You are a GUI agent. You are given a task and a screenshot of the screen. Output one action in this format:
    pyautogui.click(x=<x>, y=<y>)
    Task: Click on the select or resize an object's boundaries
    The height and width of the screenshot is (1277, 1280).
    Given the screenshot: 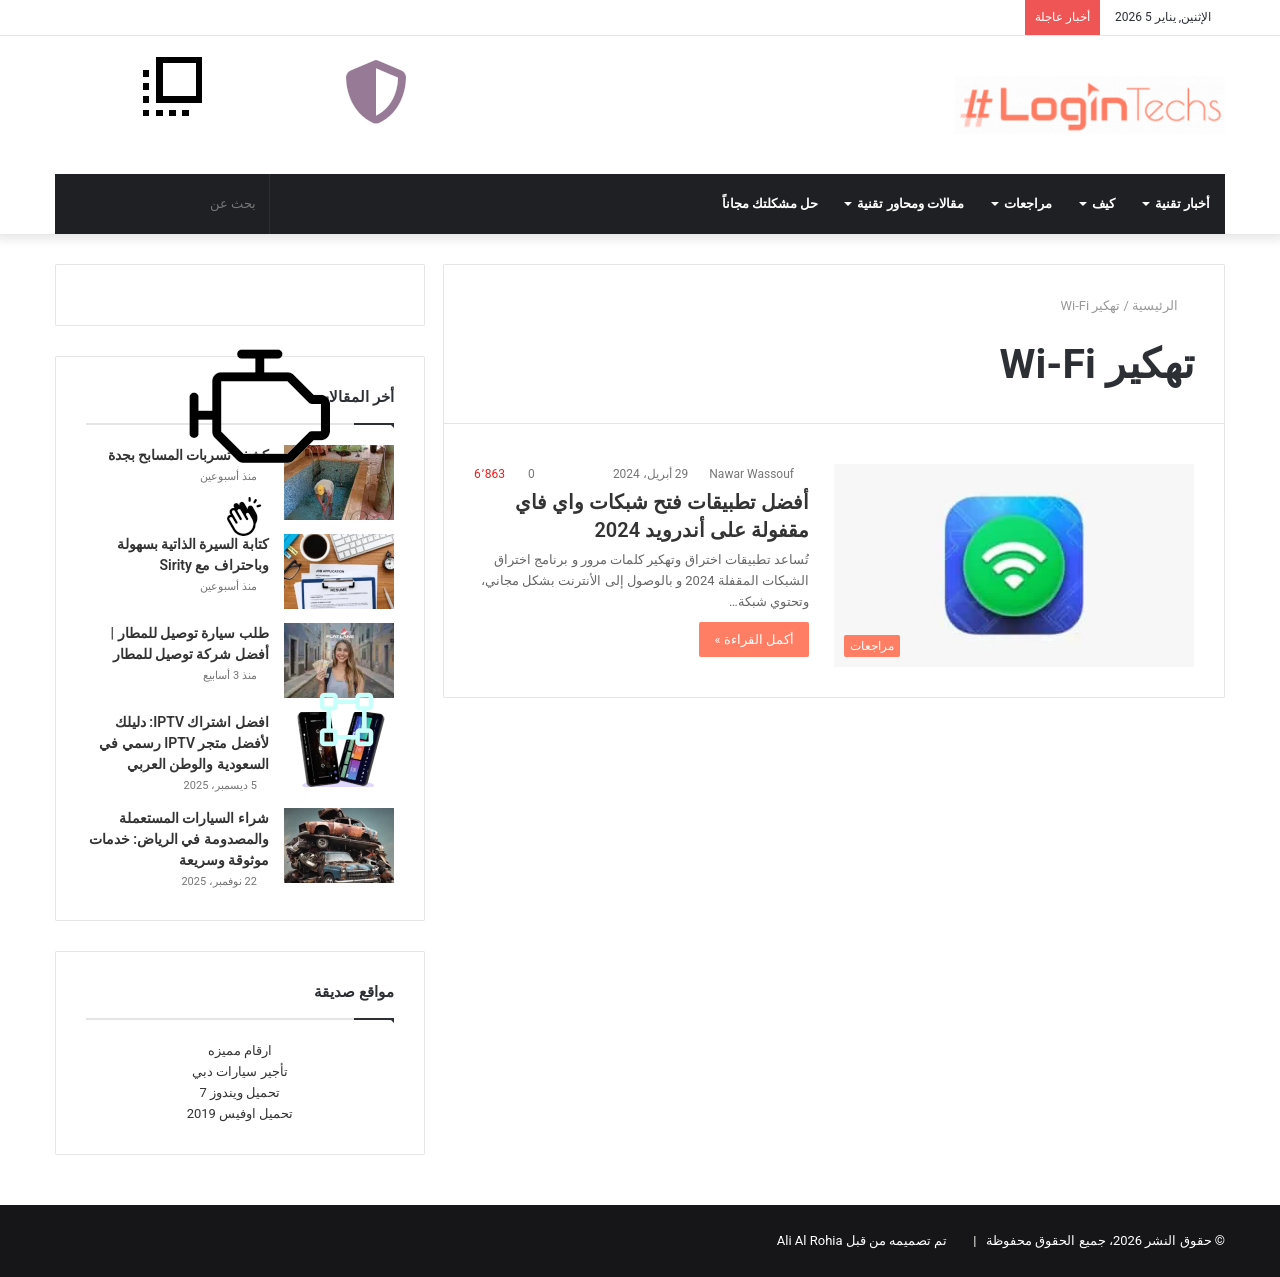 What is the action you would take?
    pyautogui.click(x=346, y=719)
    